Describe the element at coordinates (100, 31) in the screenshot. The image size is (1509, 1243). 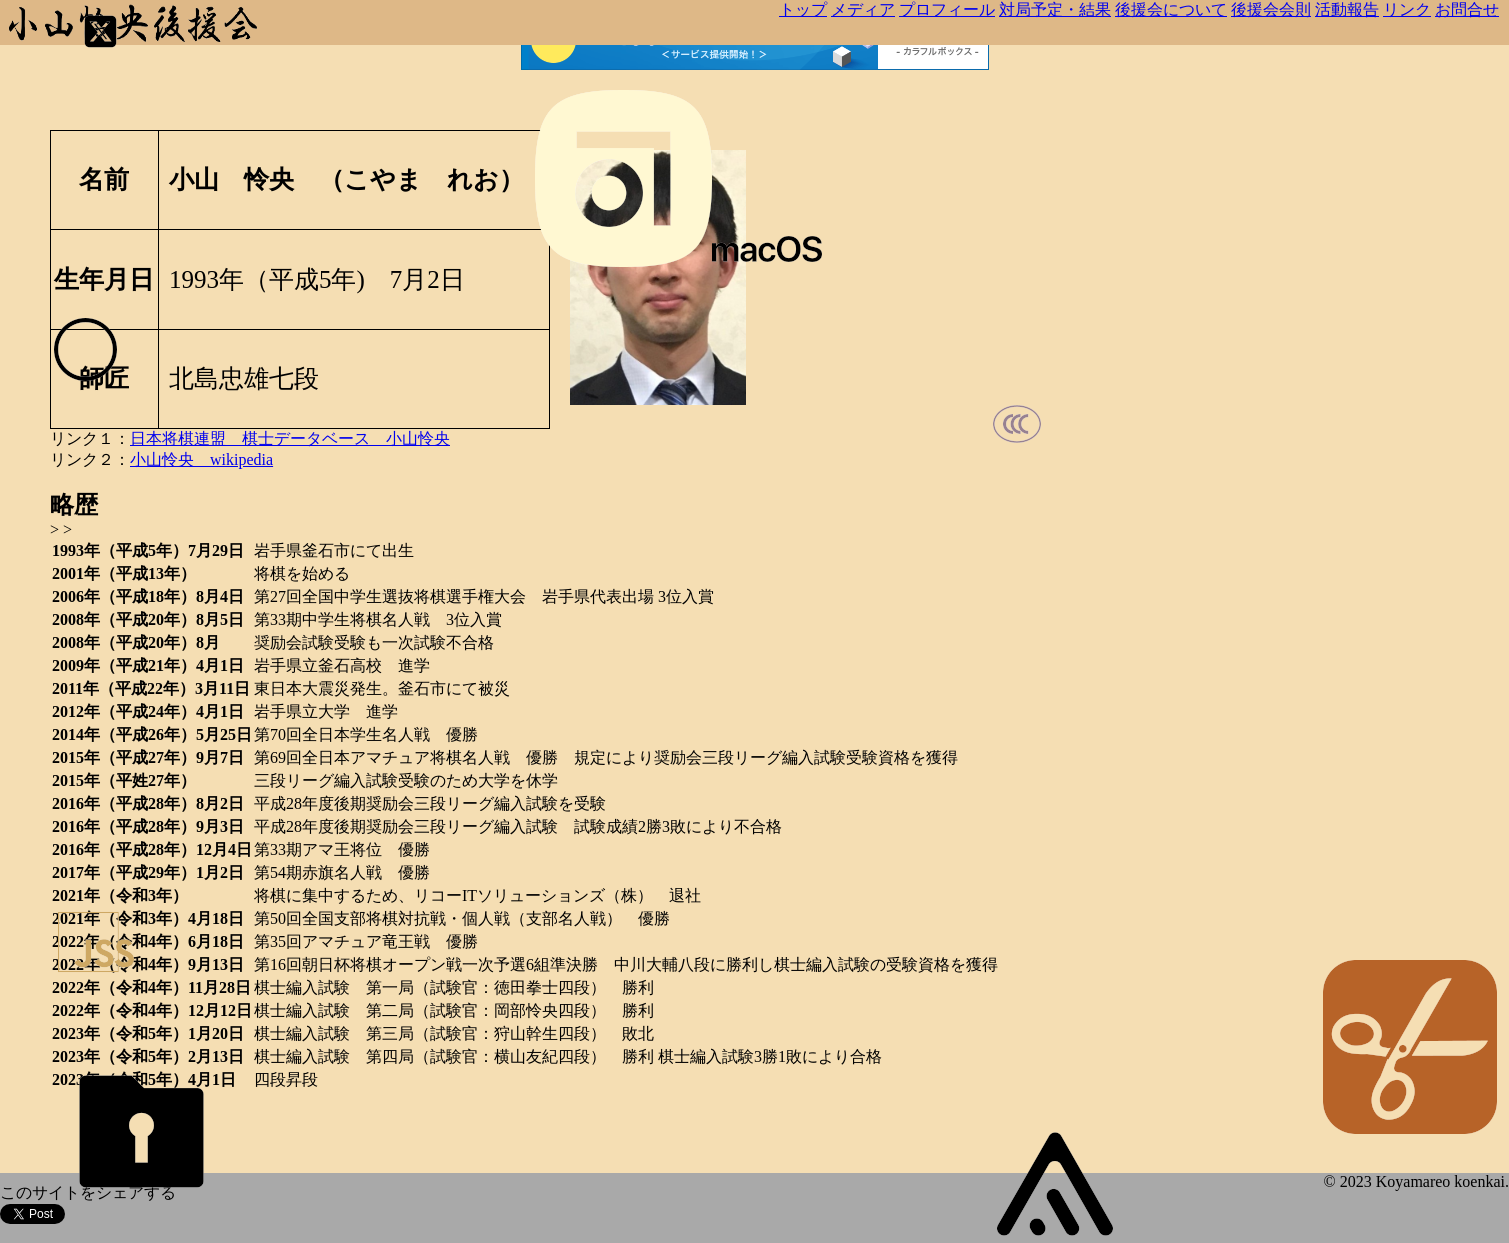
I see `open X (formerly Twitter) app` at that location.